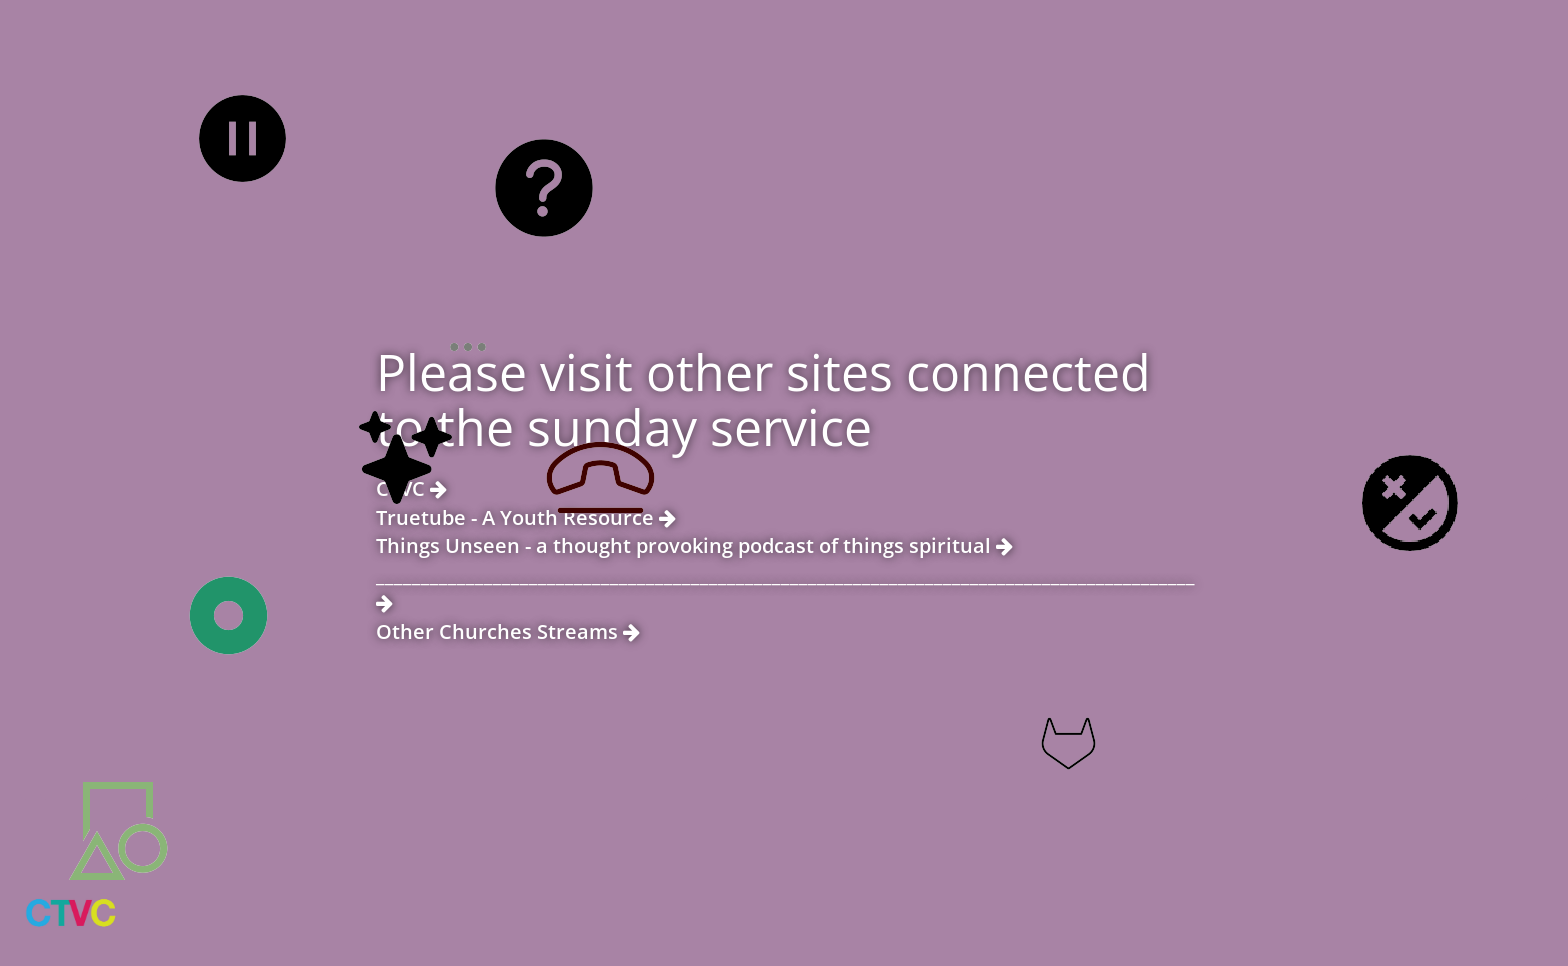 The width and height of the screenshot is (1568, 966). What do you see at coordinates (118, 831) in the screenshot?
I see `view miscellaneous symbols or special characters` at bounding box center [118, 831].